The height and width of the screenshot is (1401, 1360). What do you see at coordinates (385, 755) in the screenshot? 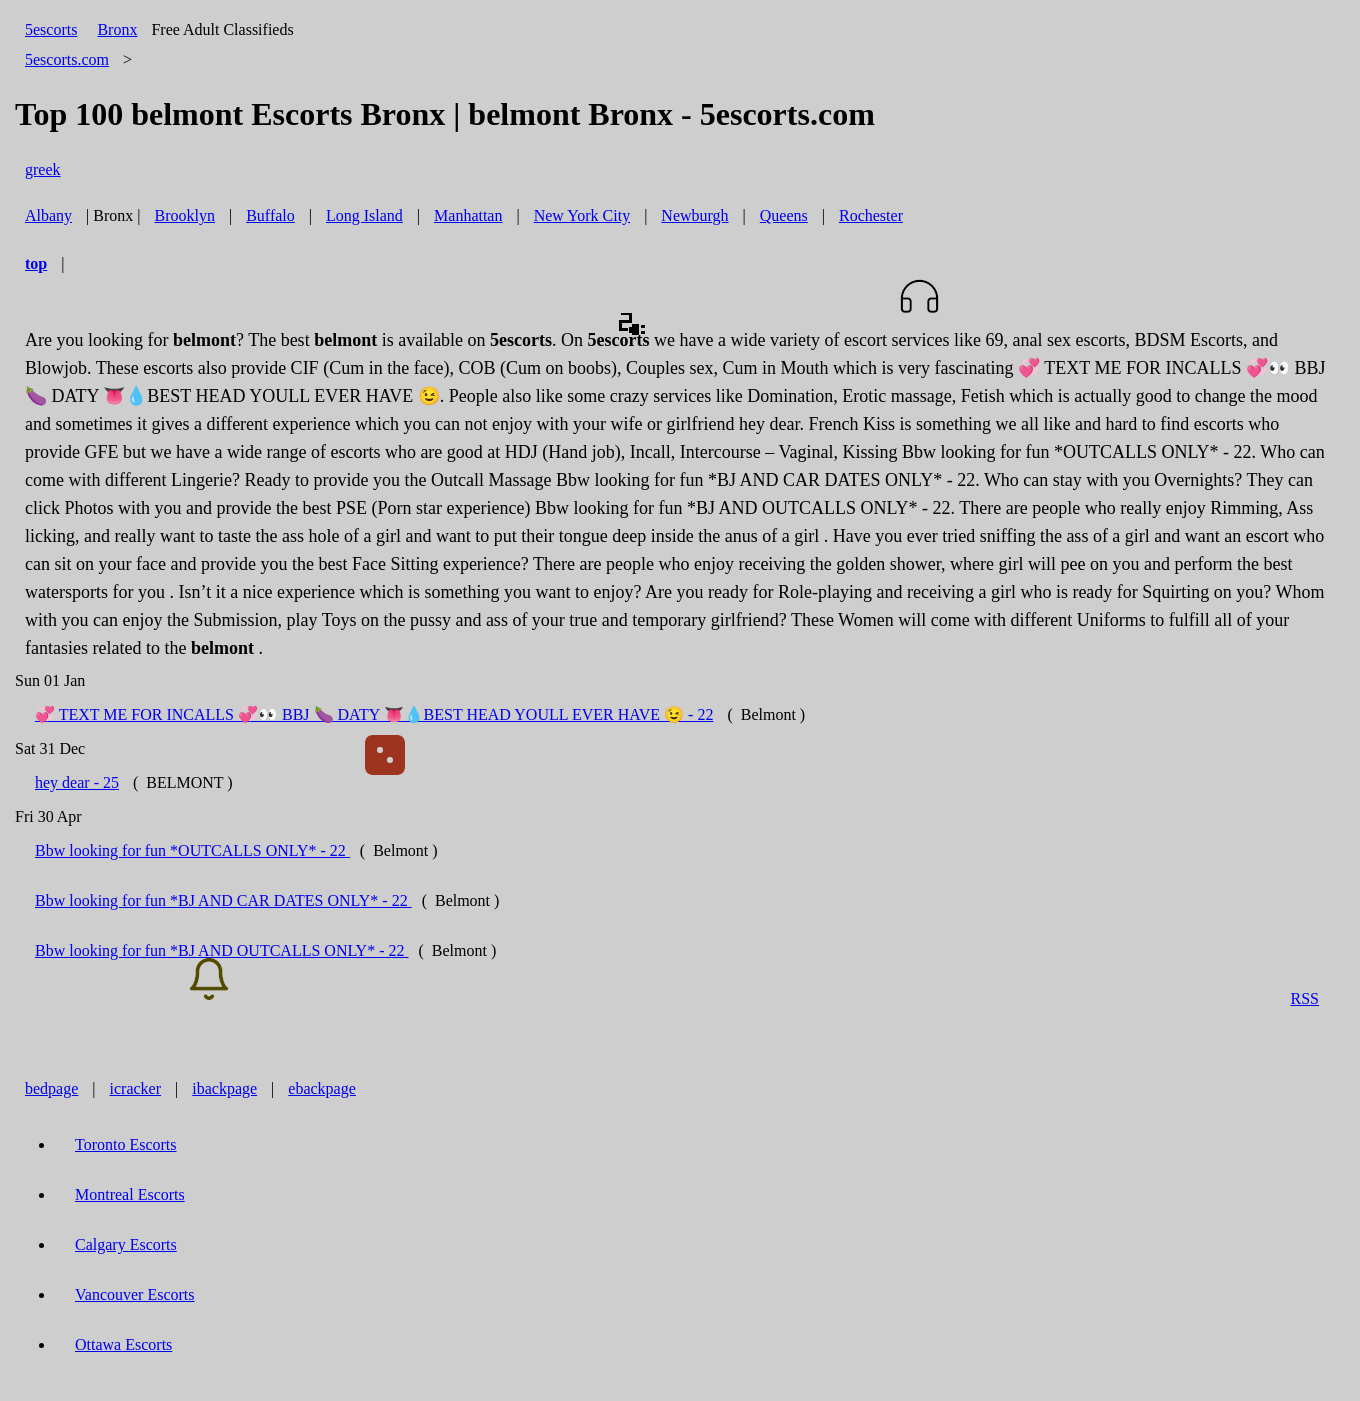
I see `roll dice or generate random number` at bounding box center [385, 755].